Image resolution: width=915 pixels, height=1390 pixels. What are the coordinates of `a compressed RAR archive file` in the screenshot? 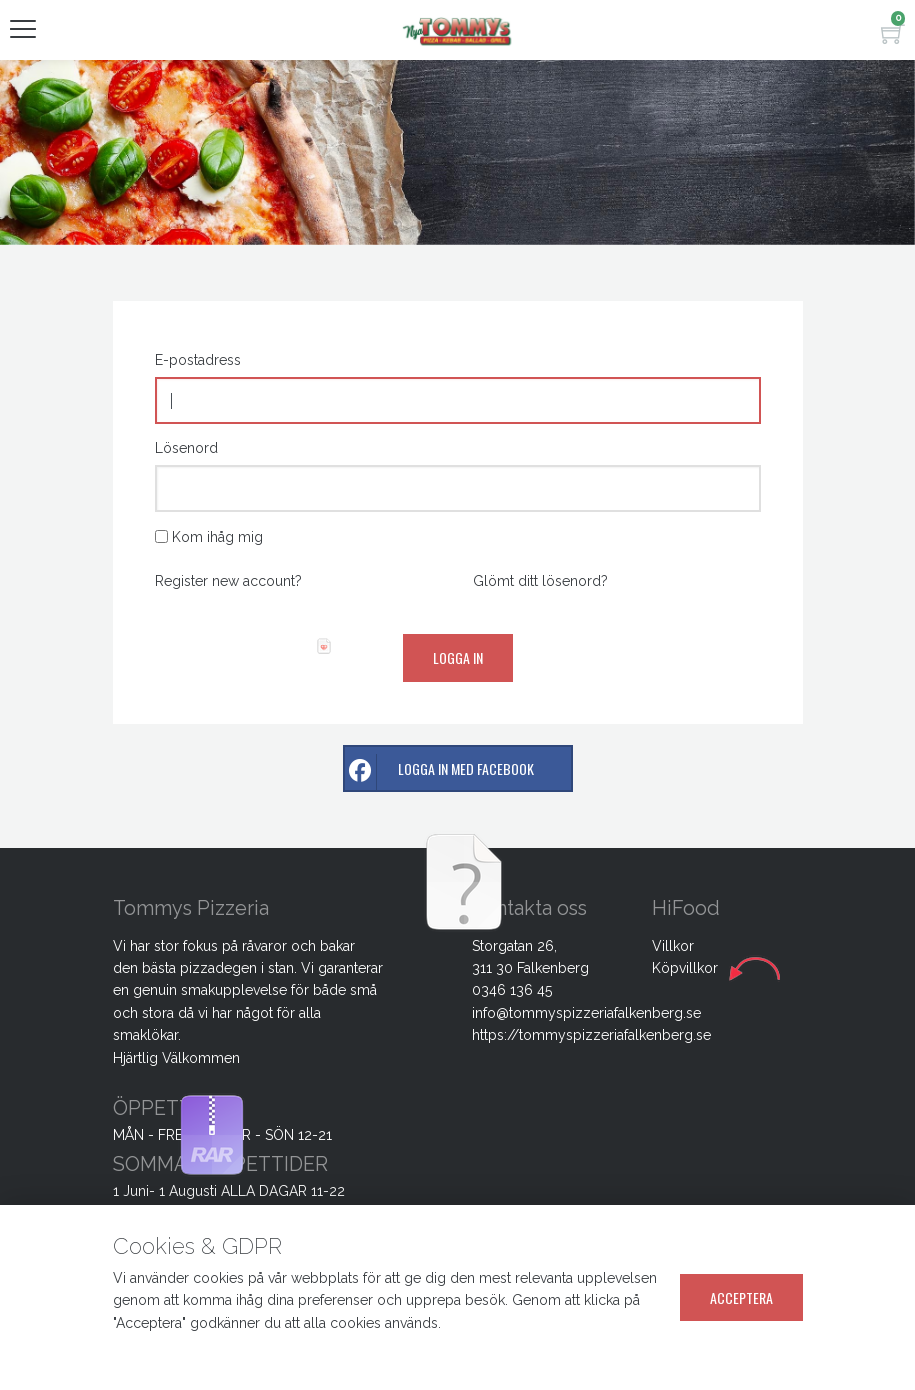 It's located at (212, 1135).